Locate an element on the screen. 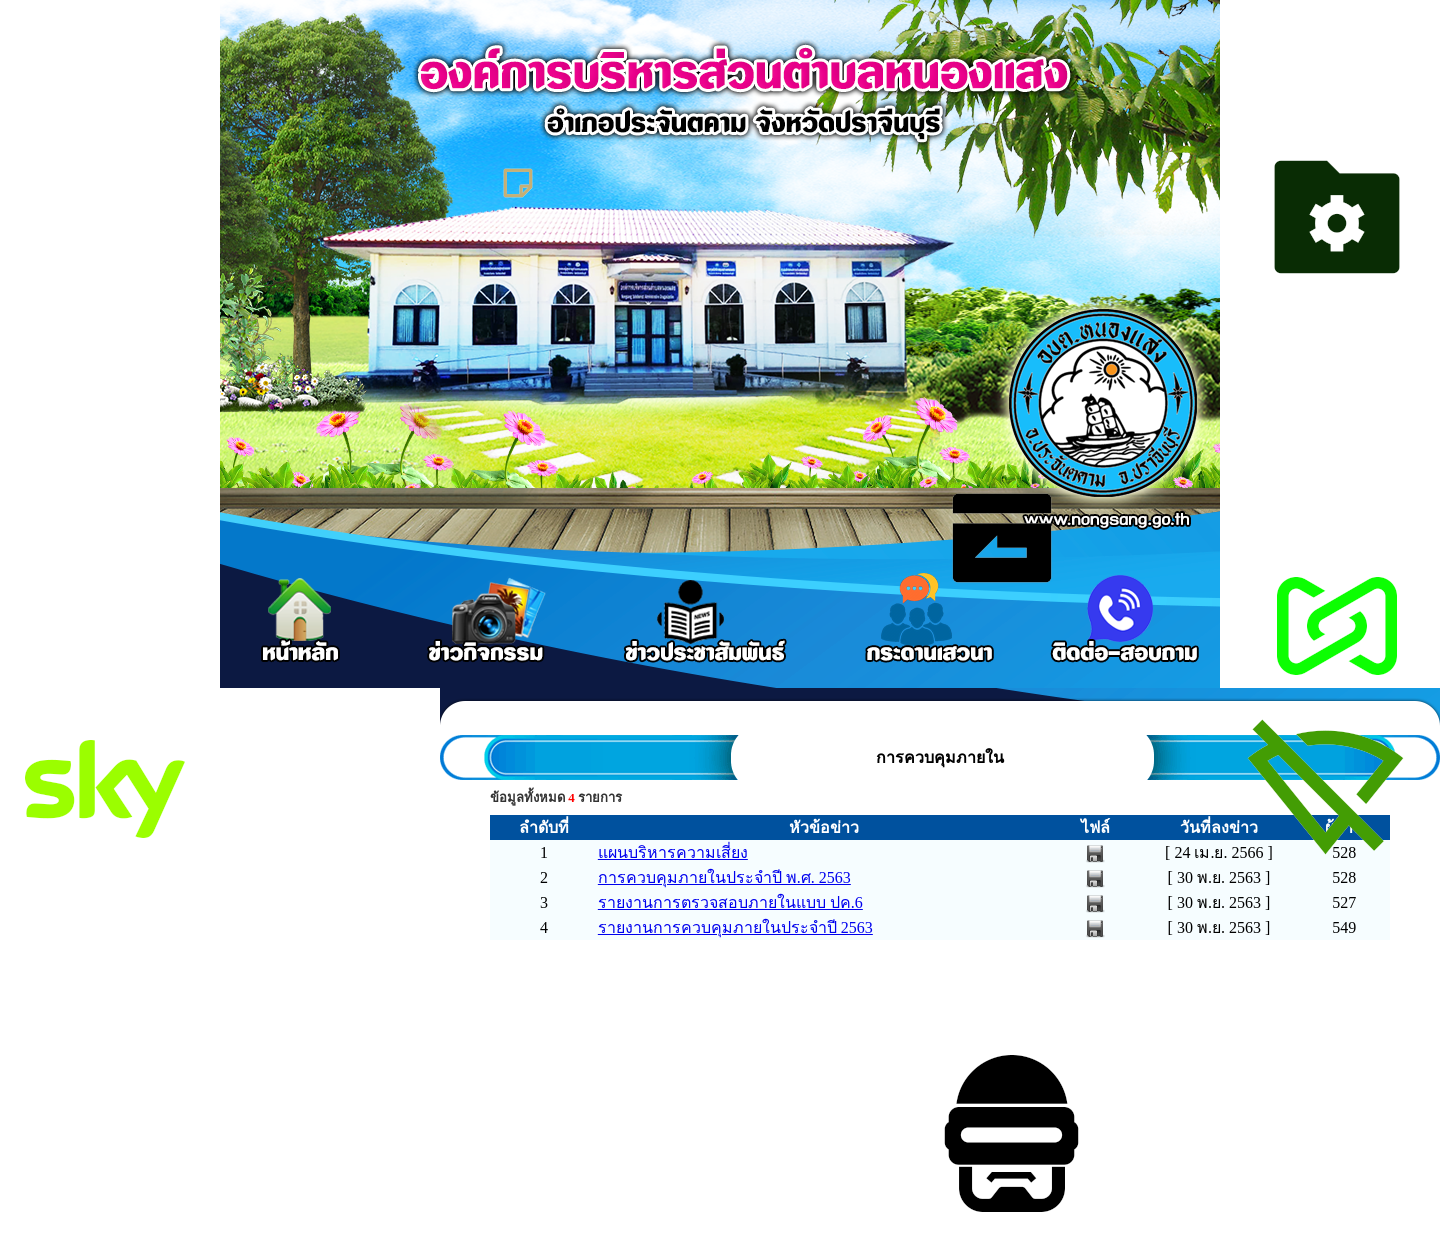 The height and width of the screenshot is (1235, 1440). sky brand logo is located at coordinates (105, 789).